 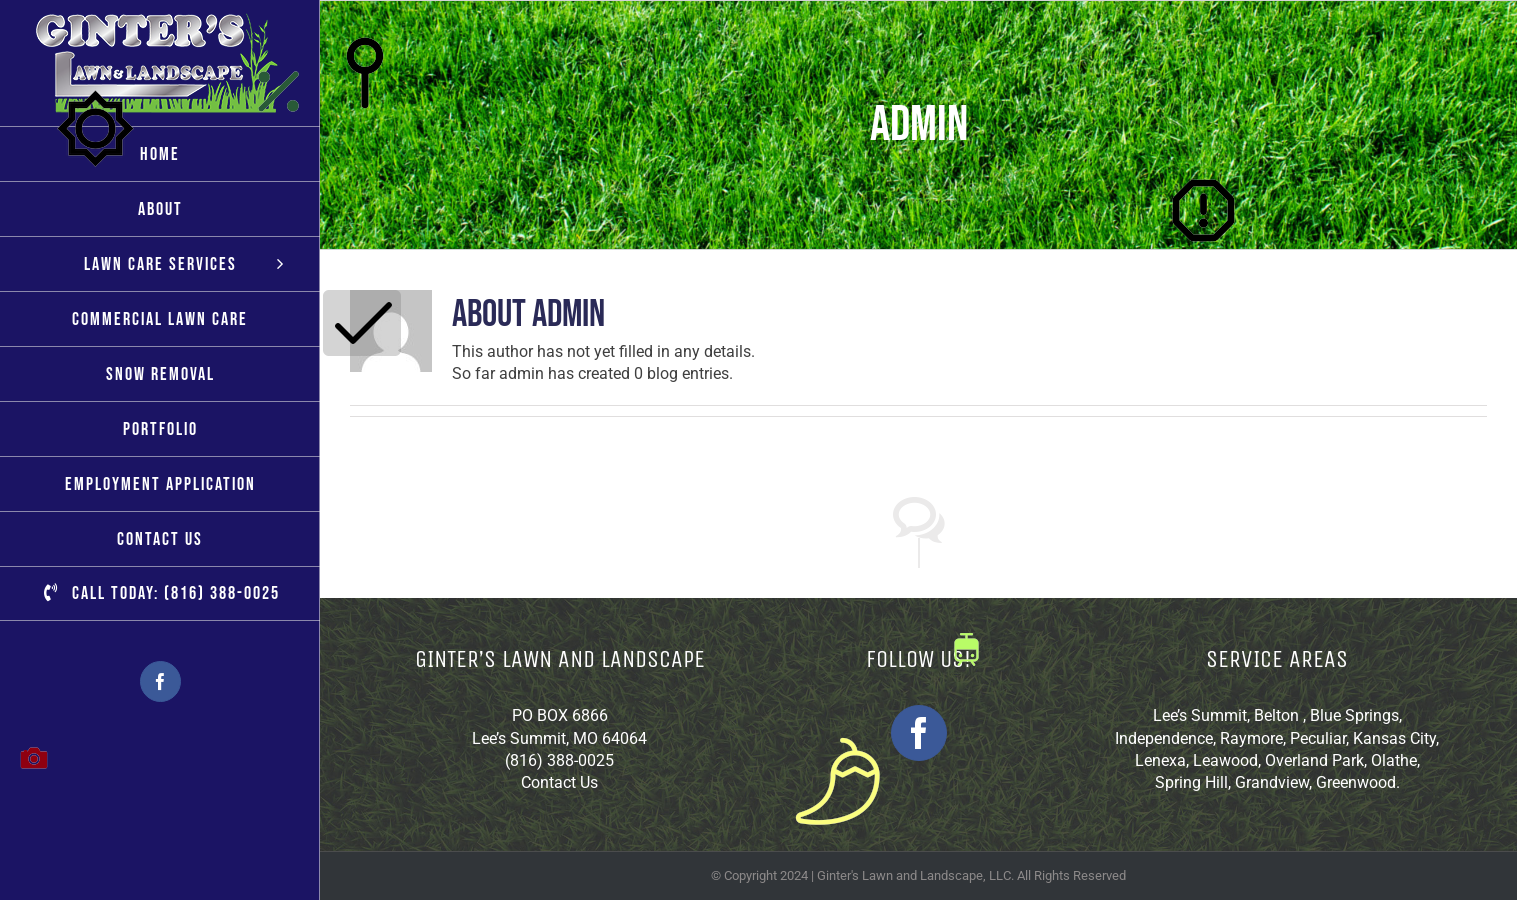 I want to click on confirm or submit an action, so click(x=362, y=323).